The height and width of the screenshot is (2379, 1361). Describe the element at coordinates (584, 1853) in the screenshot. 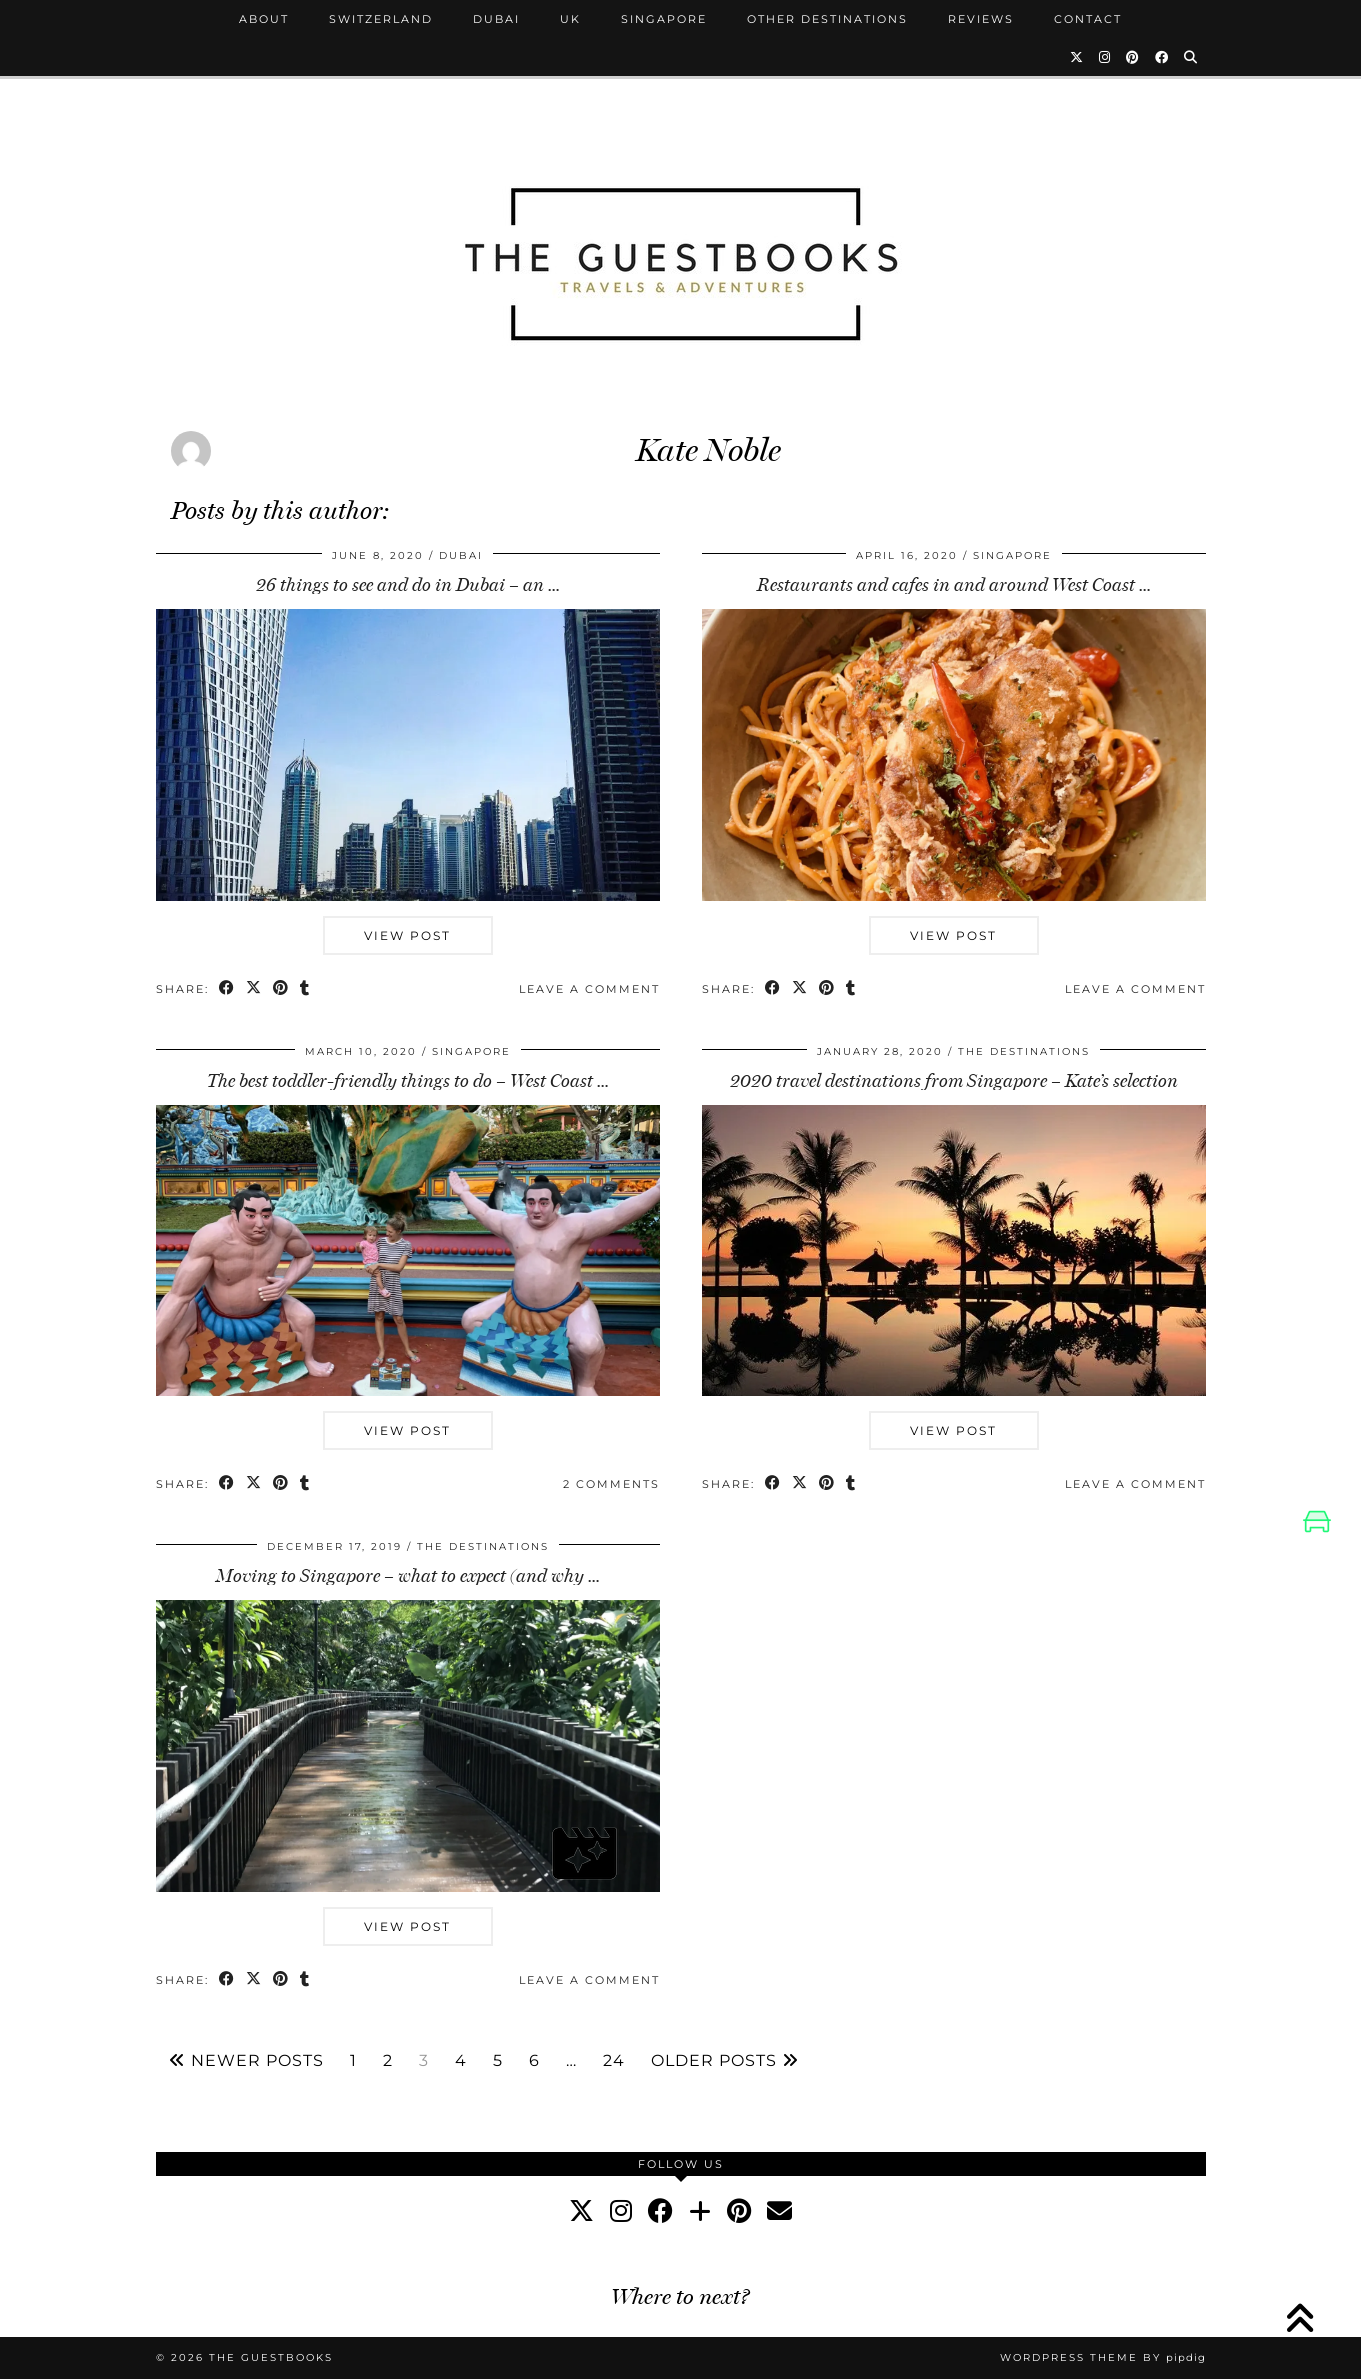

I see `apply visual effects or filters to a video` at that location.